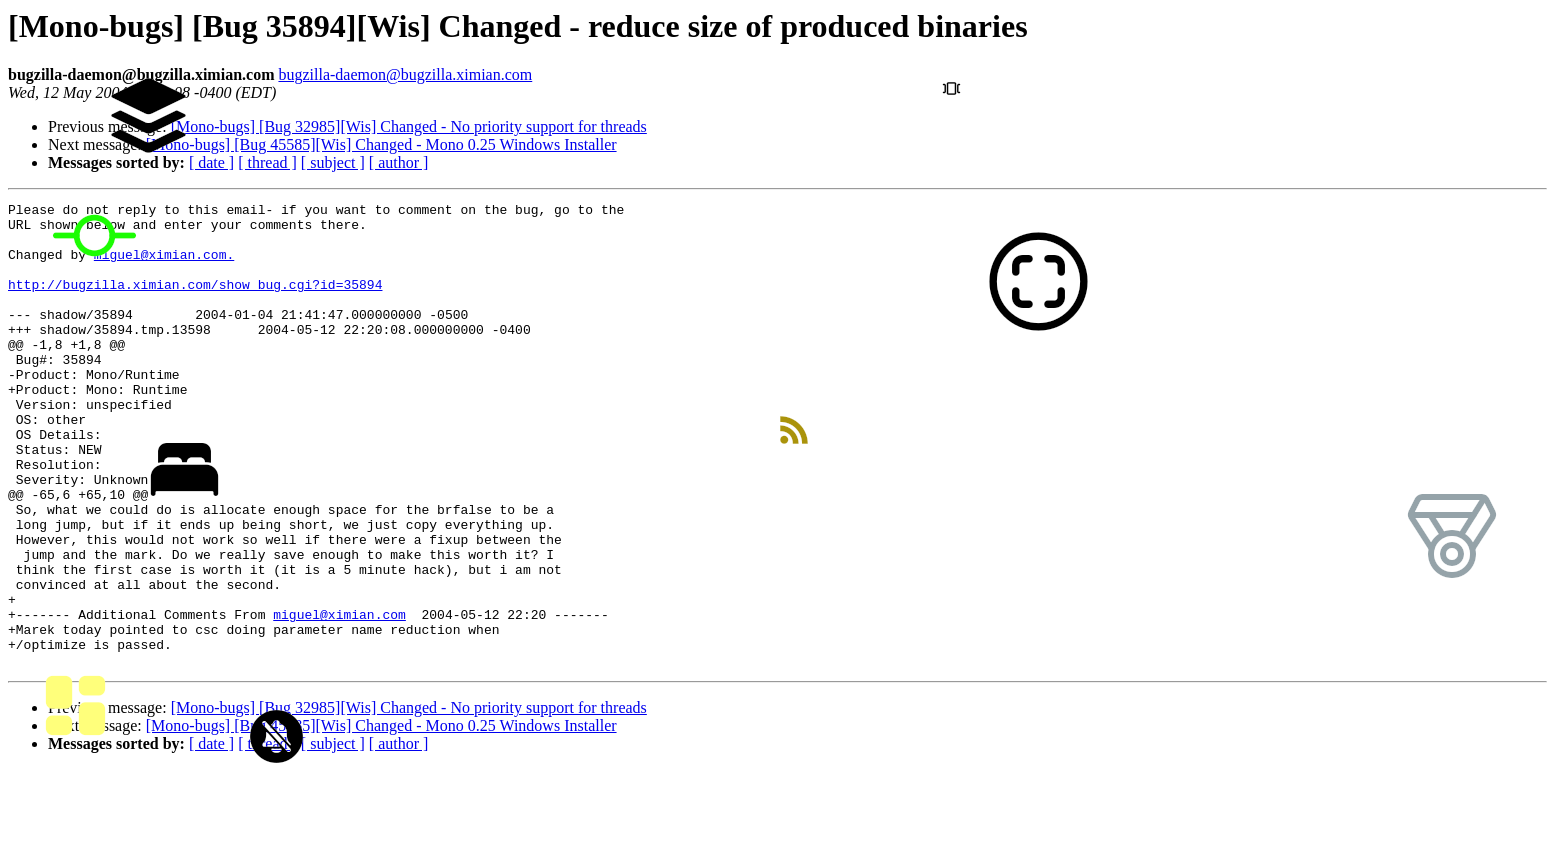  I want to click on open dashboard view, so click(75, 705).